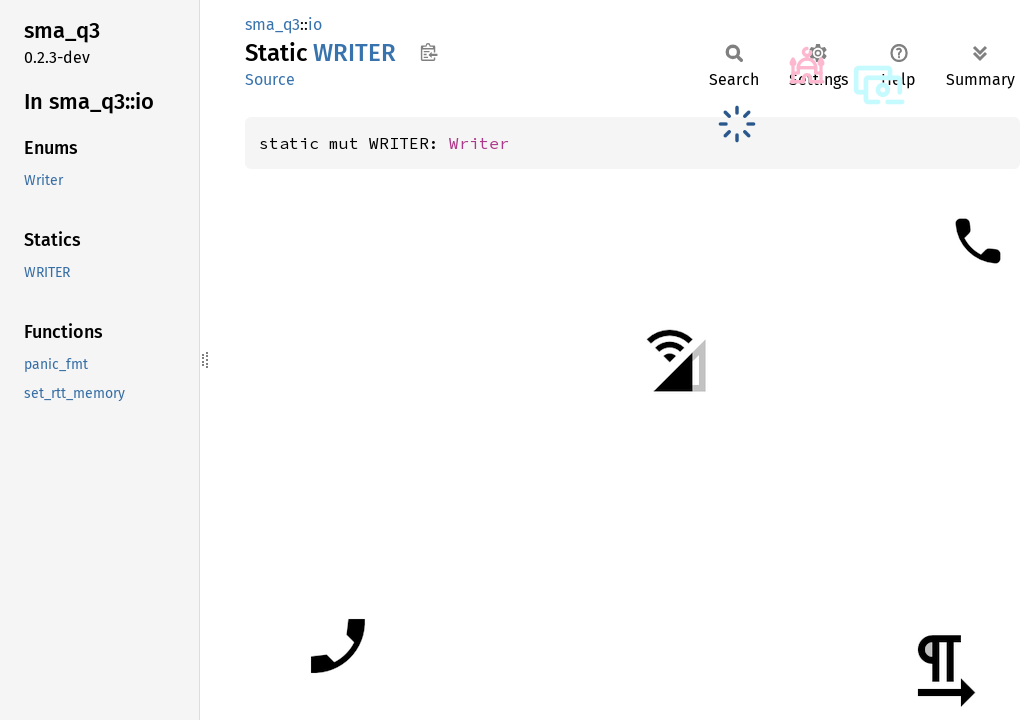  What do you see at coordinates (673, 359) in the screenshot?
I see `indicates wifi connection with cellular backup` at bounding box center [673, 359].